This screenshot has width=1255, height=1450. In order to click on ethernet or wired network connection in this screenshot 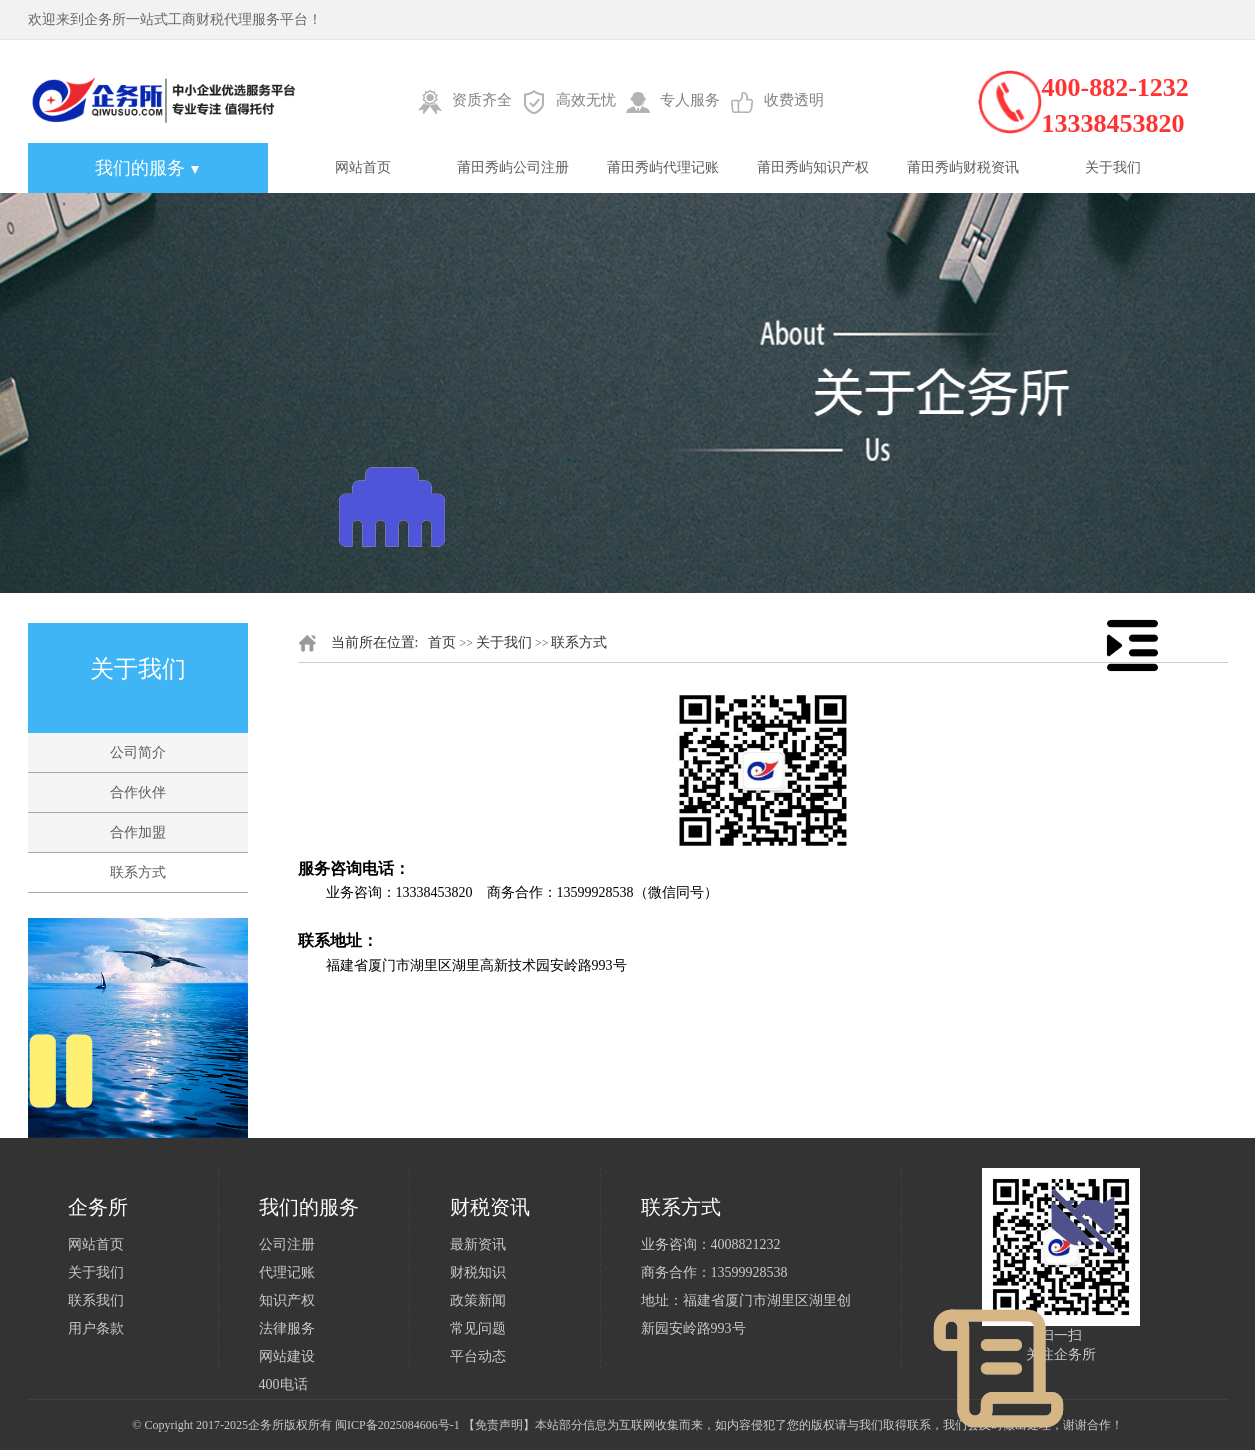, I will do `click(392, 507)`.